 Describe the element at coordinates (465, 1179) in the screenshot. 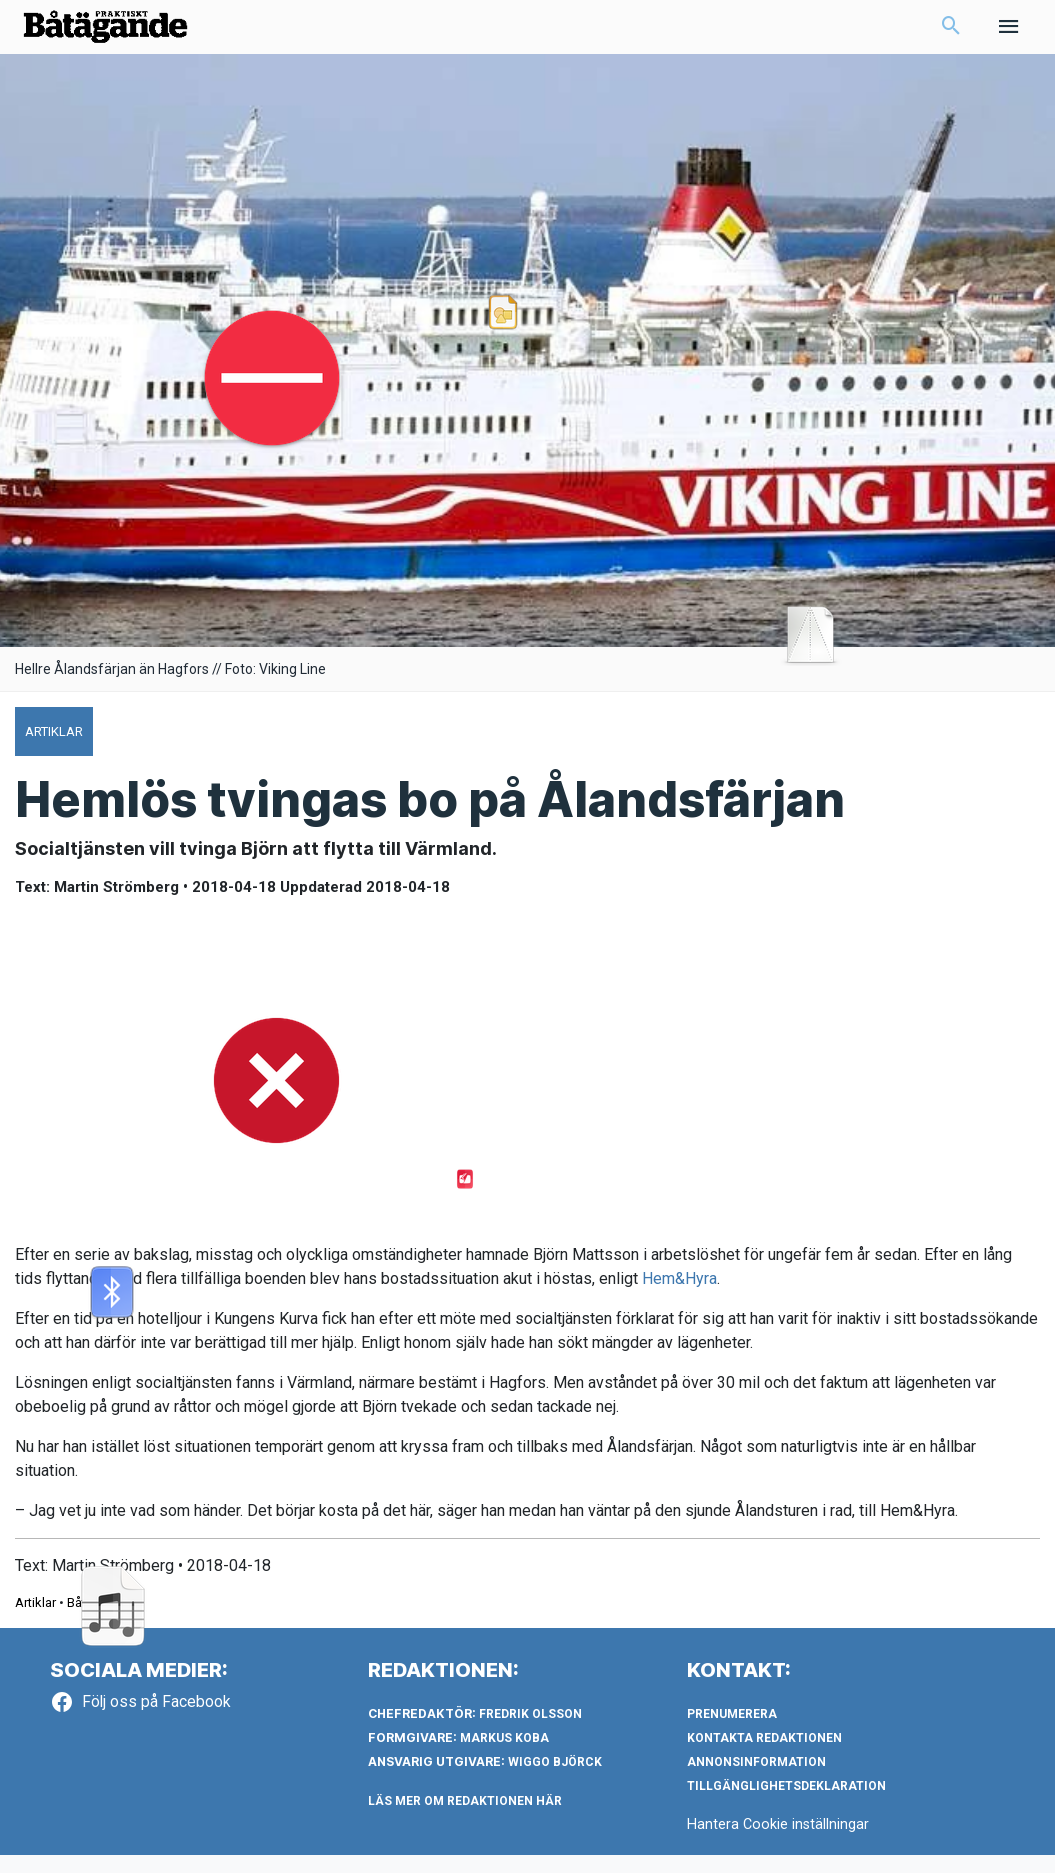

I see `an EPS image file` at that location.